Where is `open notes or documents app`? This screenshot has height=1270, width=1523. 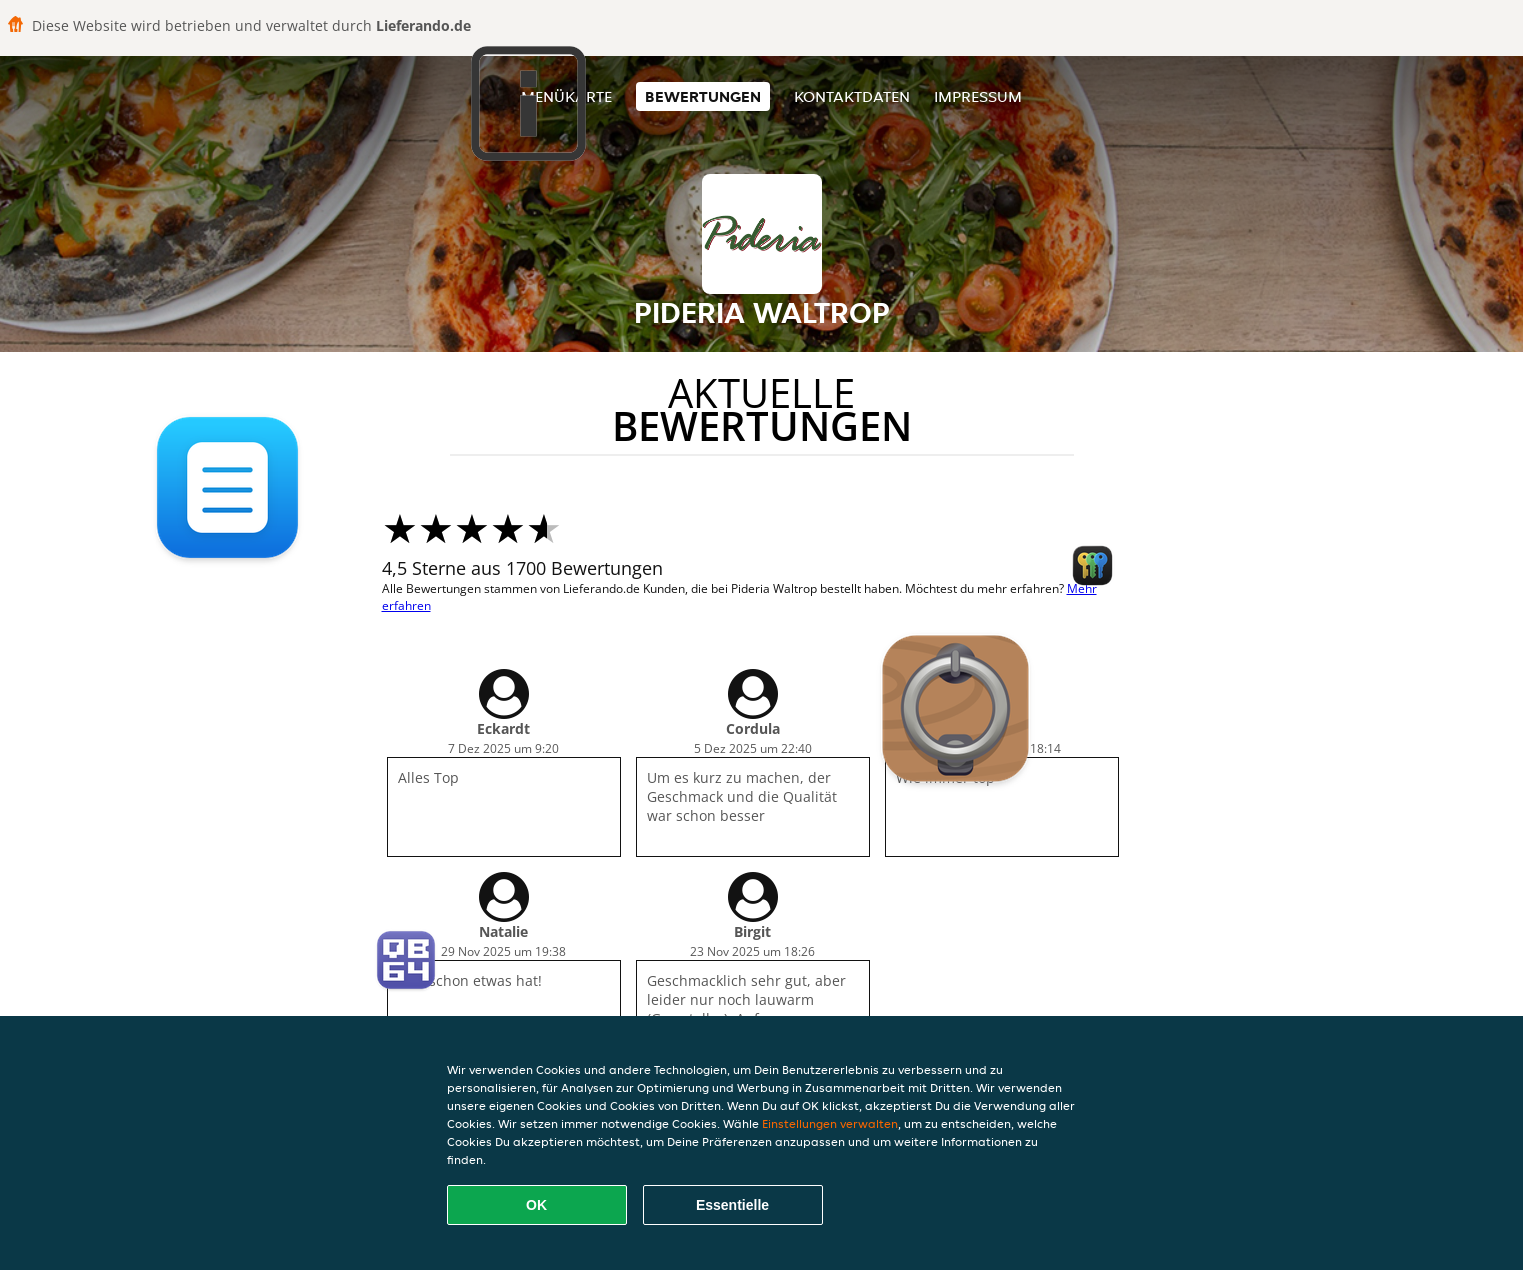
open notes or documents app is located at coordinates (227, 487).